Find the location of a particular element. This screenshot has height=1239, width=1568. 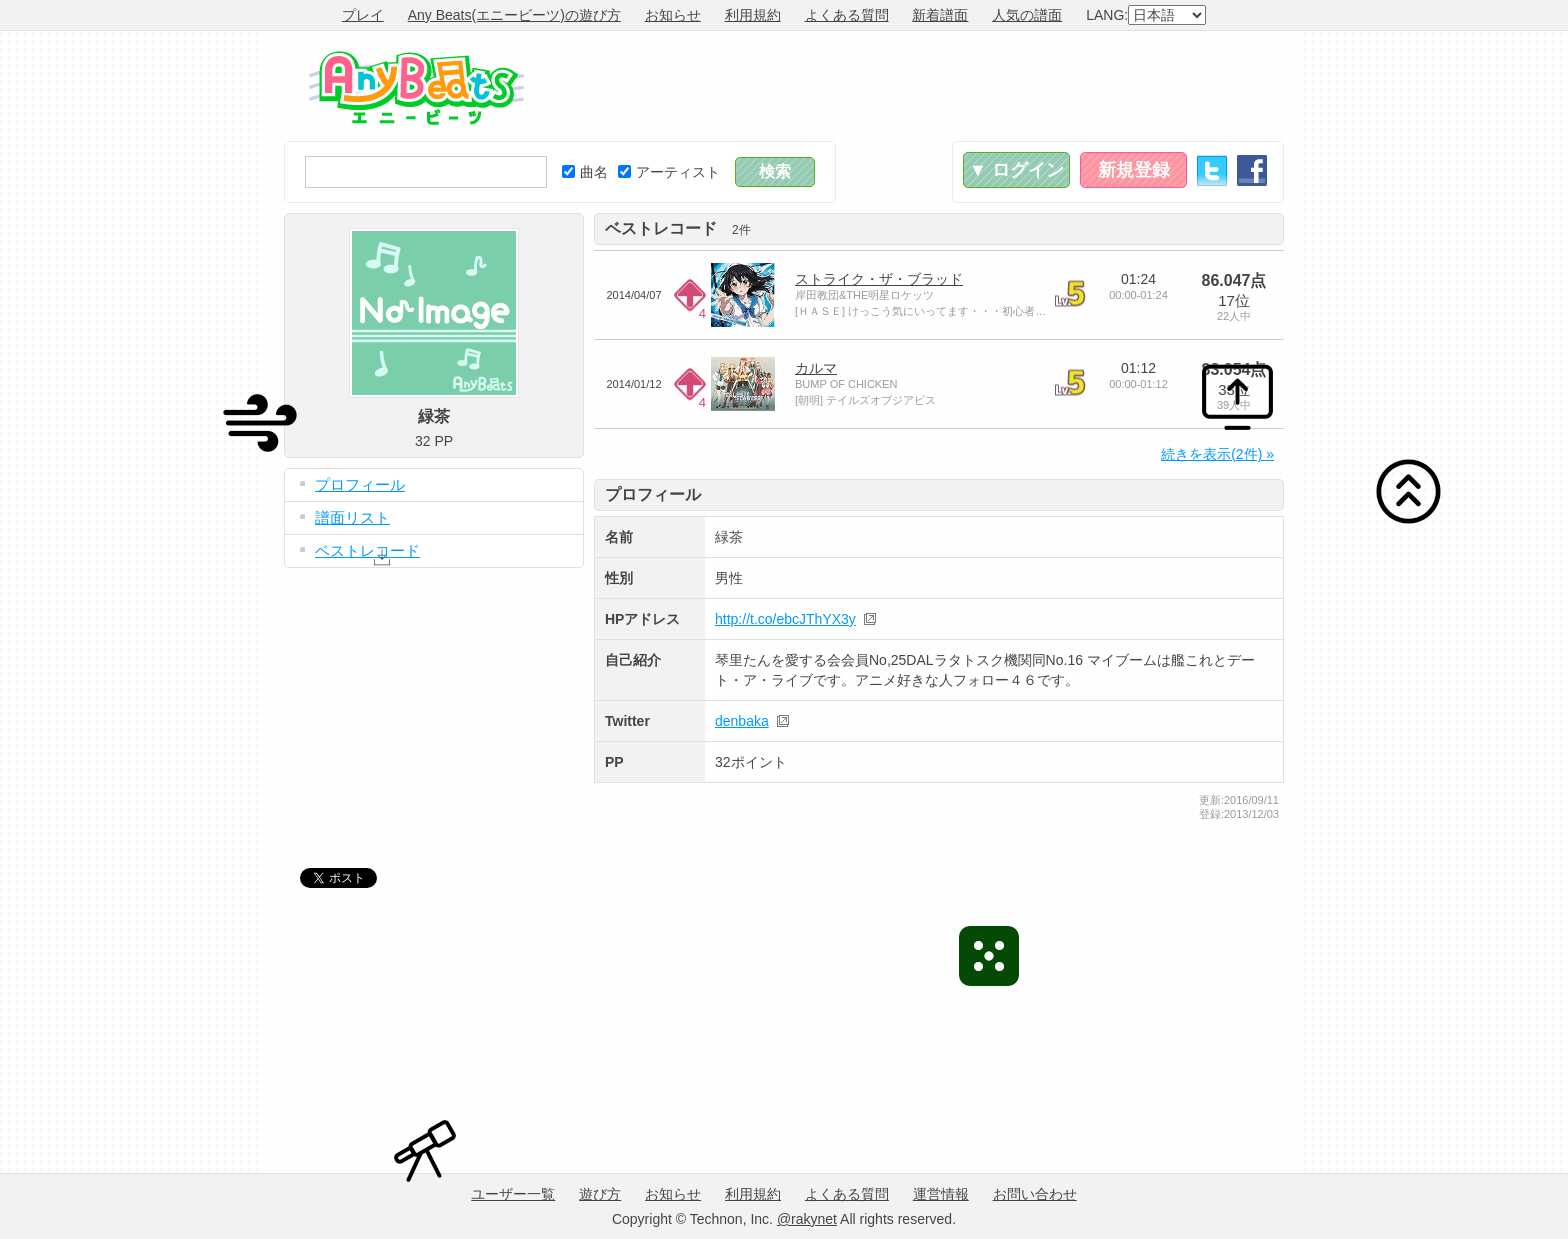

explore or discover new content is located at coordinates (425, 1151).